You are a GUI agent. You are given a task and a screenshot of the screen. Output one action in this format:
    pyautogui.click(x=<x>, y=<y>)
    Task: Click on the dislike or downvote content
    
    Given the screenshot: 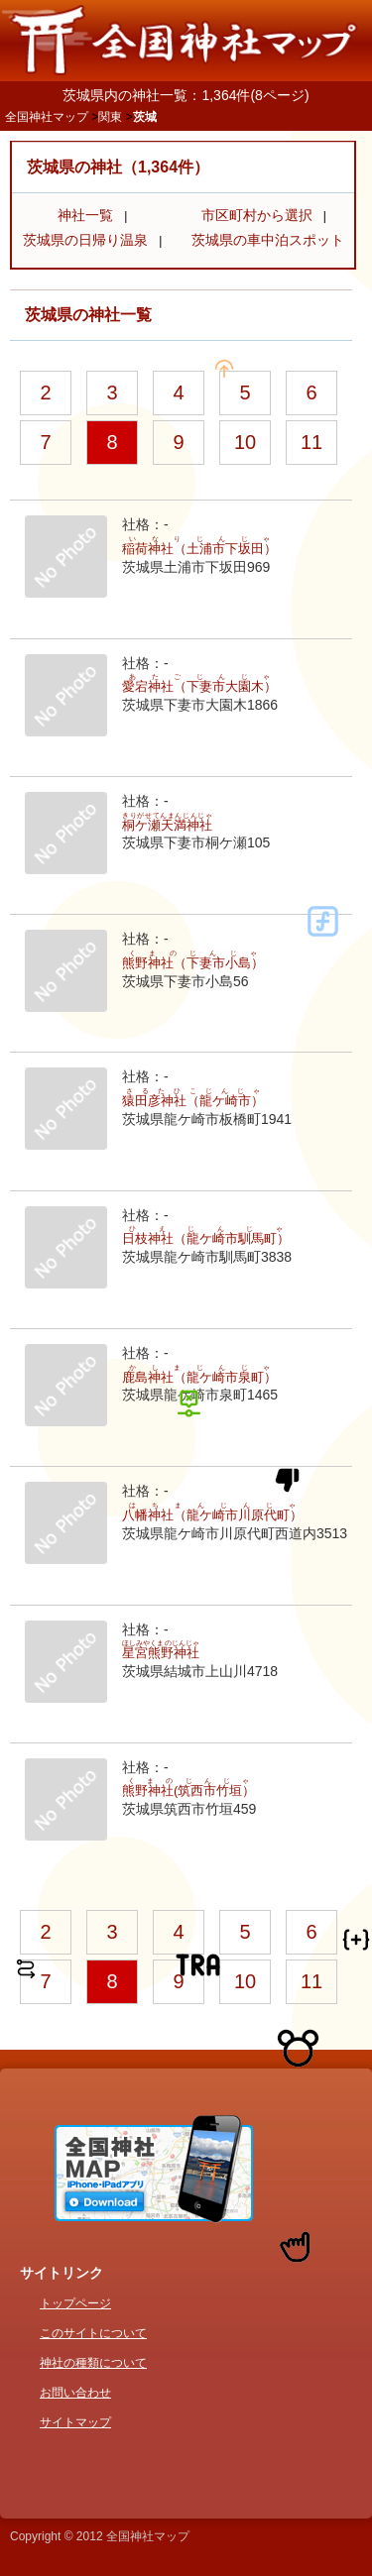 What is the action you would take?
    pyautogui.click(x=287, y=1480)
    